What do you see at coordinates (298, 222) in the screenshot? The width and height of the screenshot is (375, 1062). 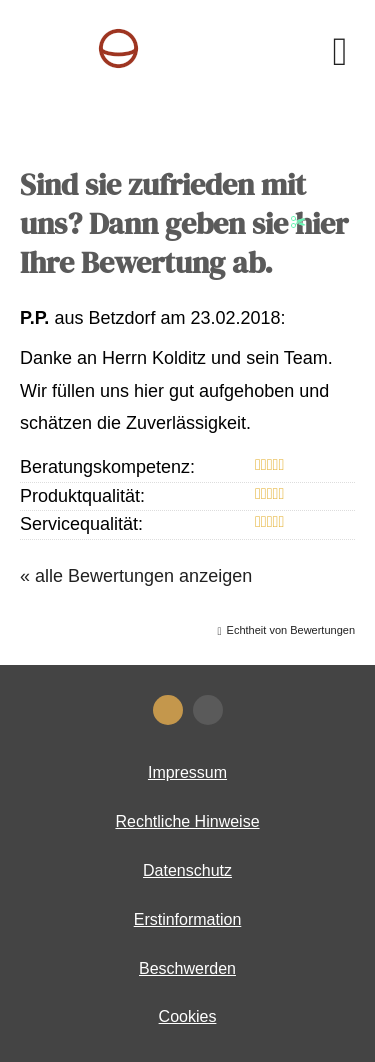 I see `cut selected content` at bounding box center [298, 222].